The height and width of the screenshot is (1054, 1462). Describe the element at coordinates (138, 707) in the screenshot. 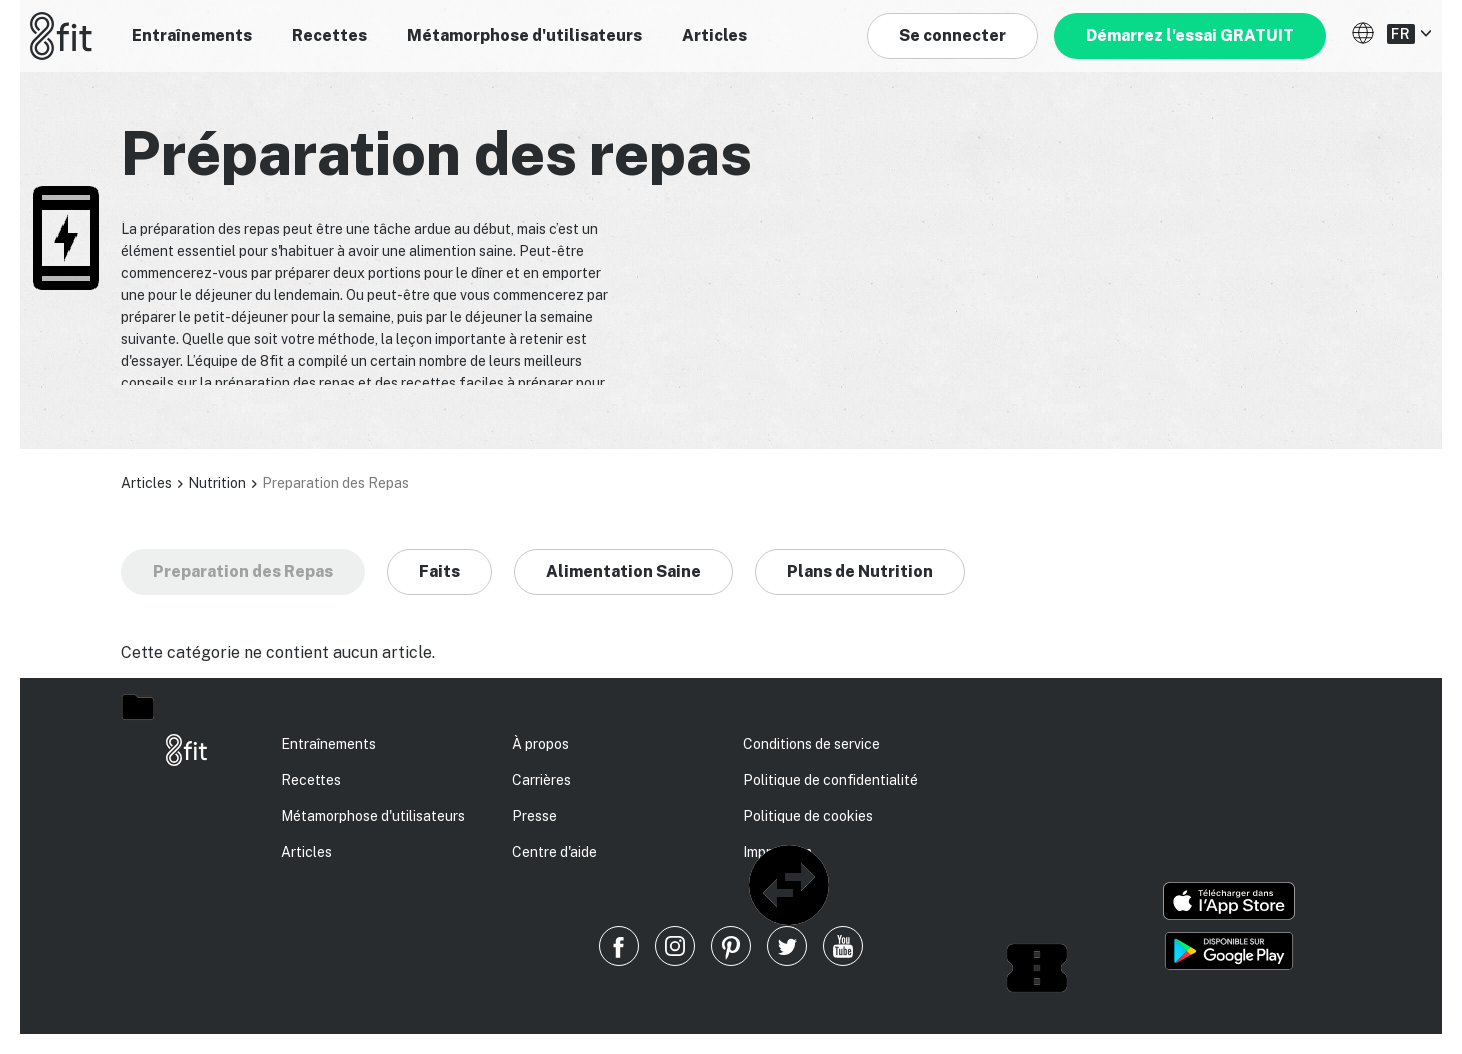

I see `access your files and documents` at that location.